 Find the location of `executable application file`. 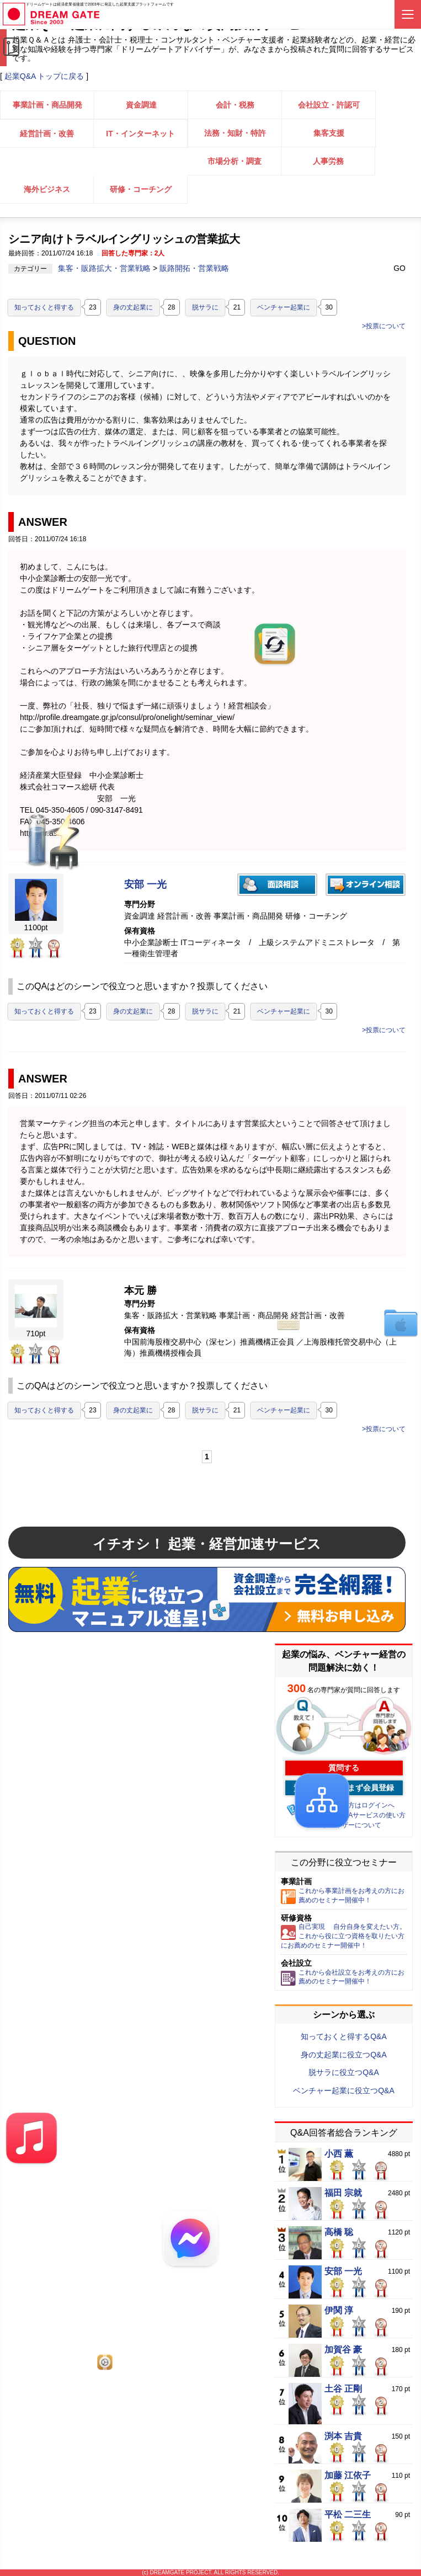

executable application file is located at coordinates (105, 2362).